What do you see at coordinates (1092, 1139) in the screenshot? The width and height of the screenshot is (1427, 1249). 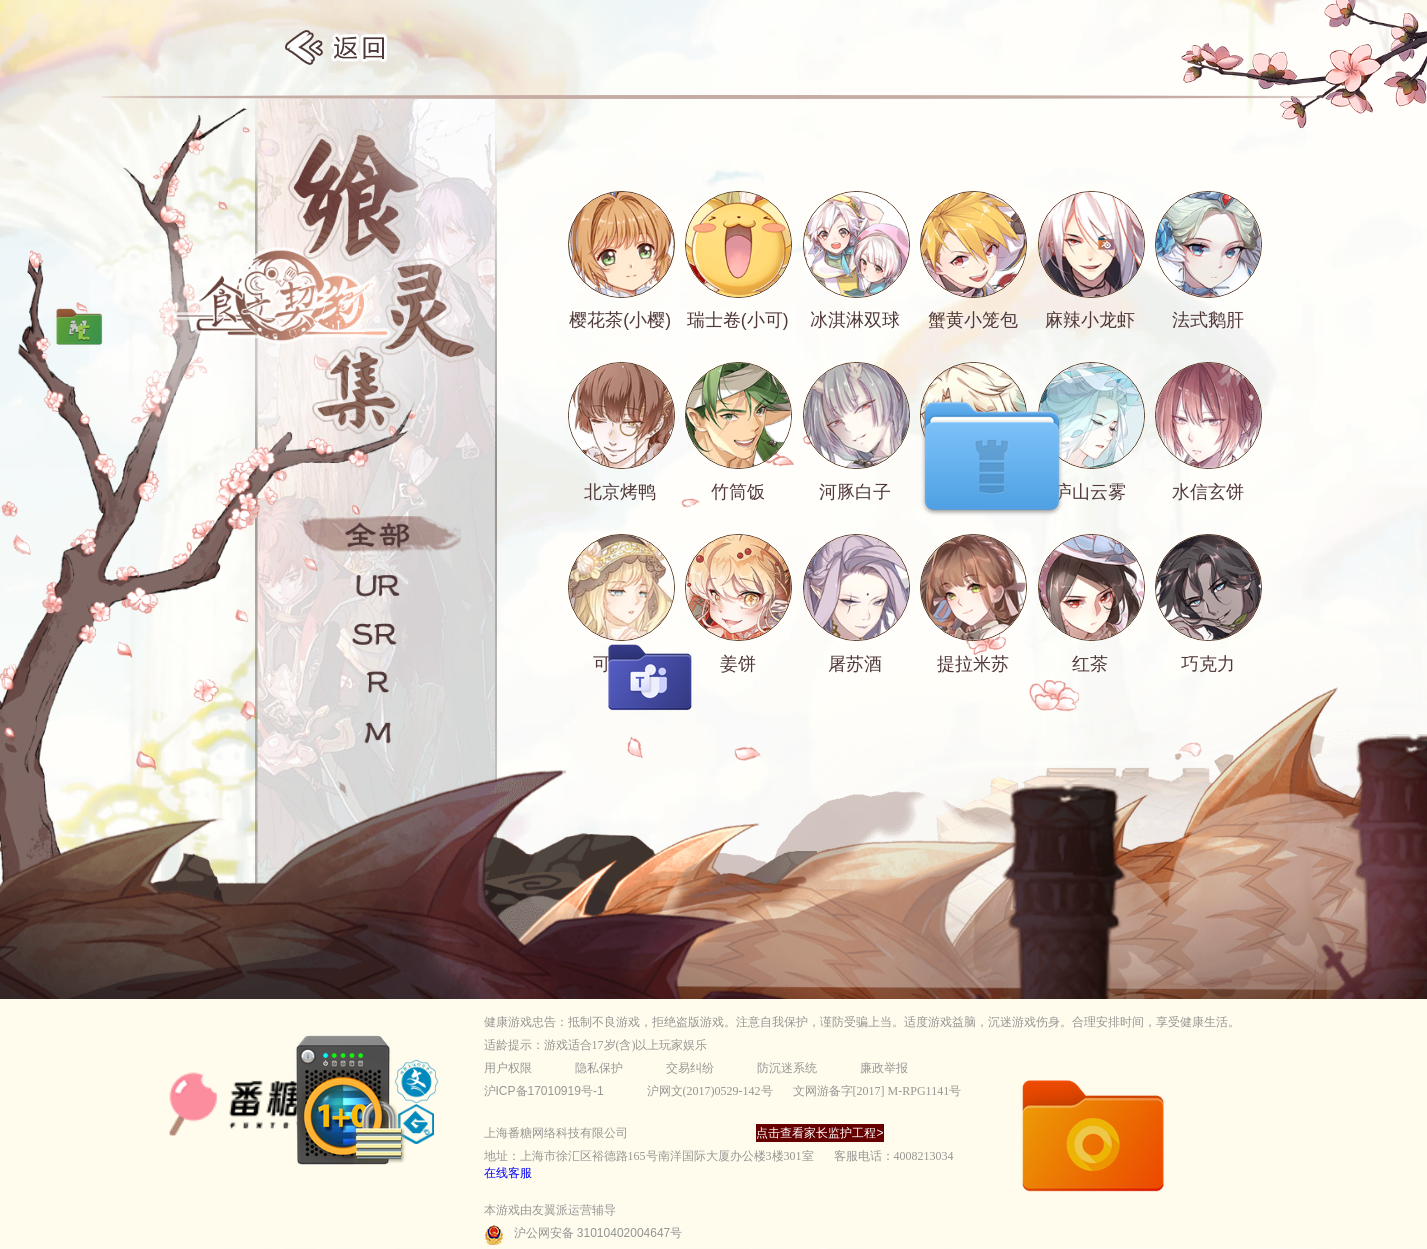 I see `open android oreo system folder` at bounding box center [1092, 1139].